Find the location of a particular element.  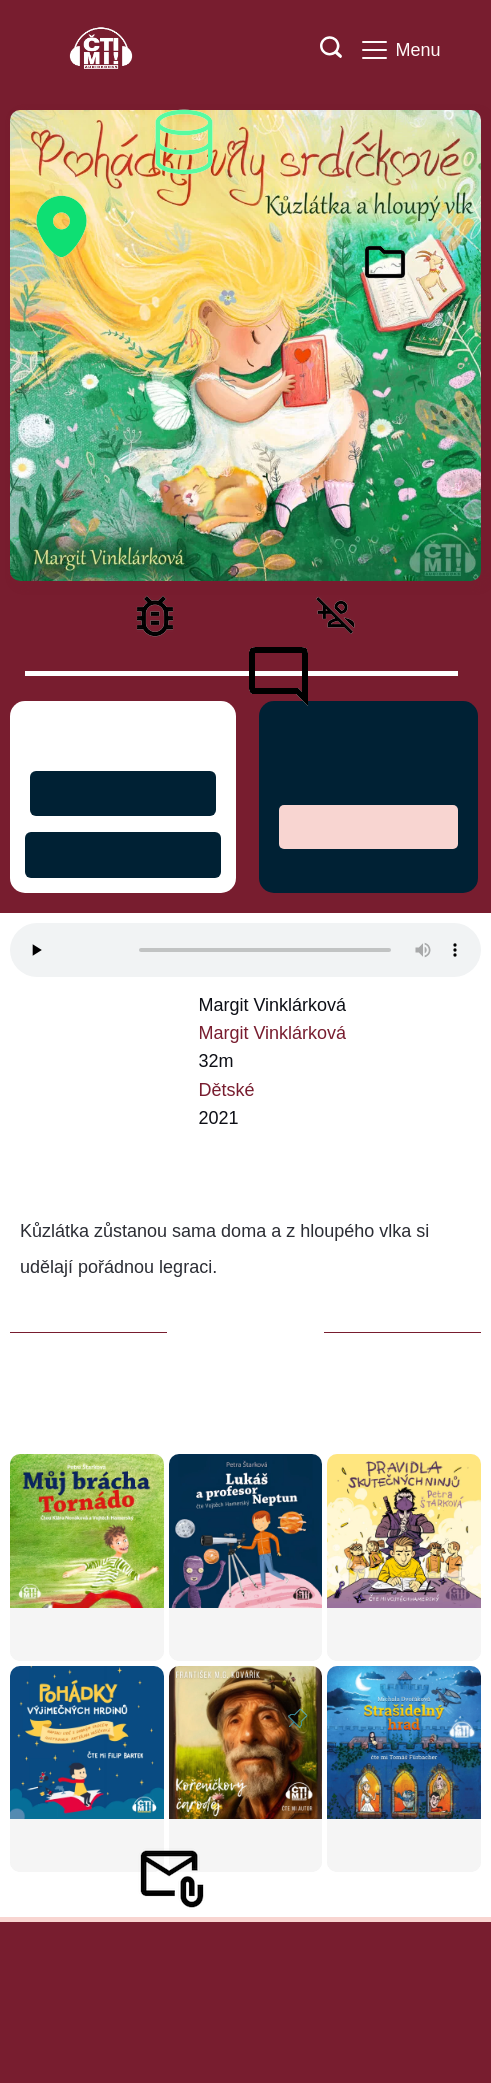

access database storage is located at coordinates (184, 142).